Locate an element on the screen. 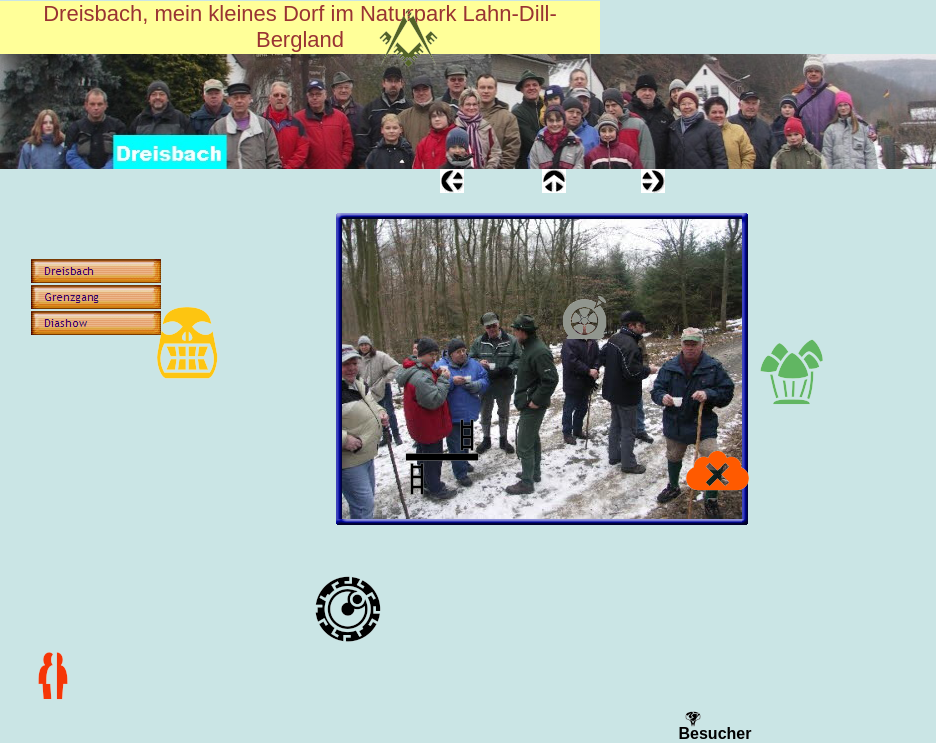 This screenshot has height=743, width=936. freemasonry or masonic lodge symbol is located at coordinates (408, 38).